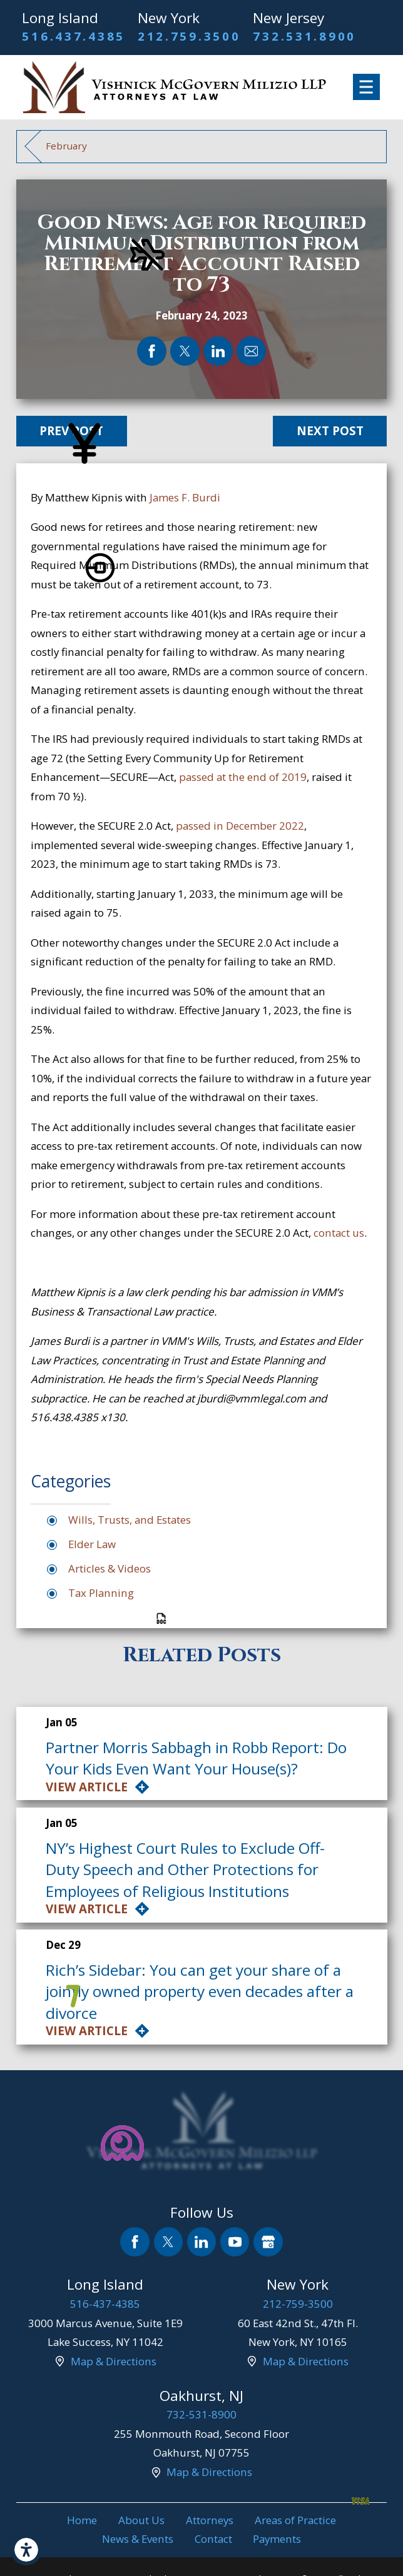 Image resolution: width=403 pixels, height=2576 pixels. Describe the element at coordinates (360, 2501) in the screenshot. I see `indicates visa card payment option` at that location.